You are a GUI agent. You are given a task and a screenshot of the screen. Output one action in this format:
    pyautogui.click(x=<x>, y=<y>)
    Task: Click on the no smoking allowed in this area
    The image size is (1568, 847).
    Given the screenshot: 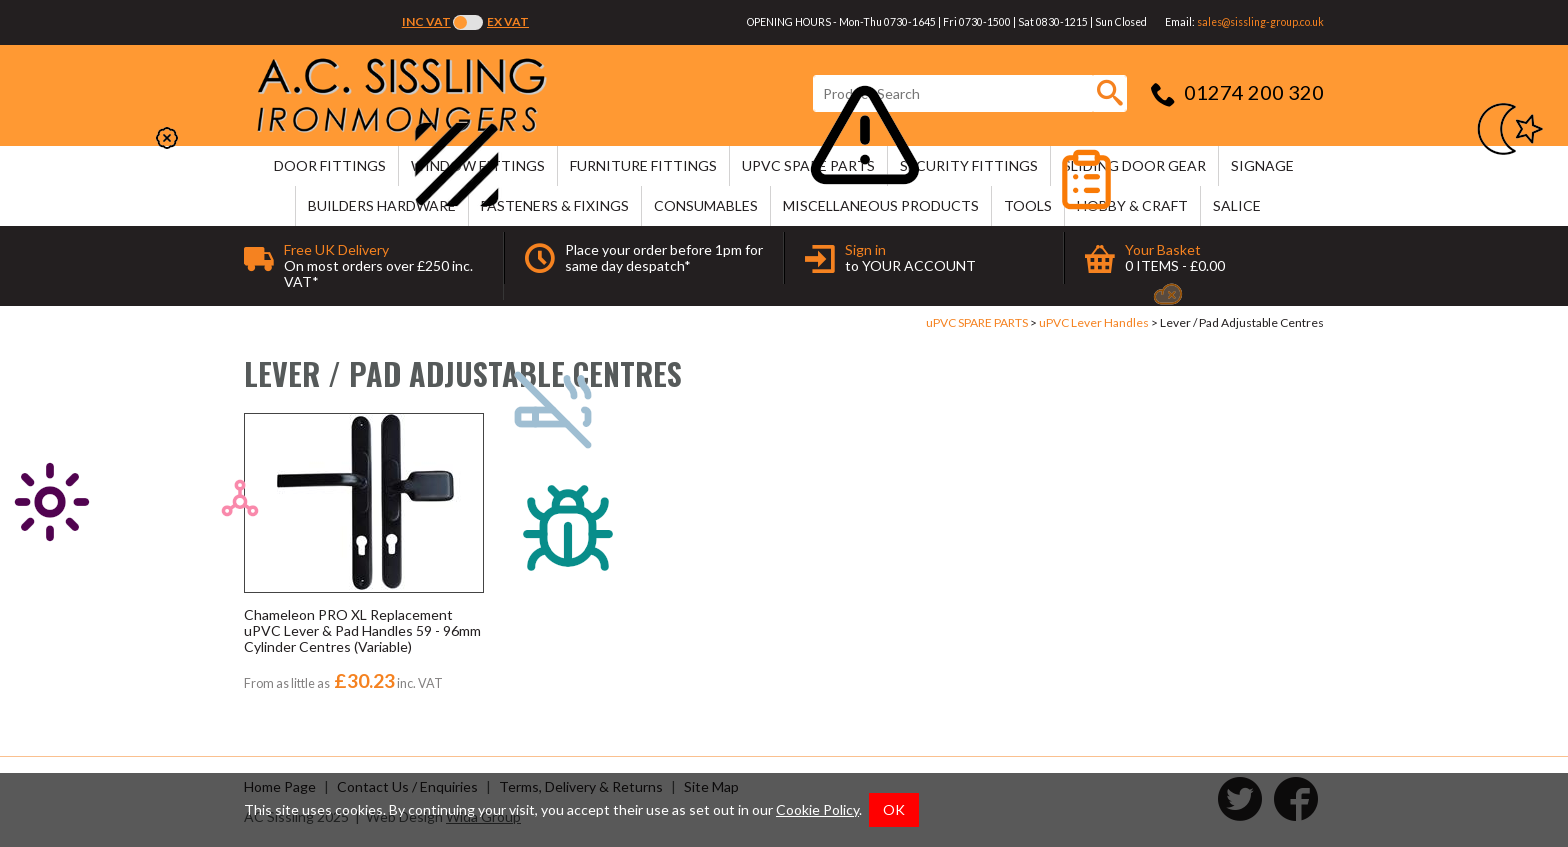 What is the action you would take?
    pyautogui.click(x=553, y=410)
    